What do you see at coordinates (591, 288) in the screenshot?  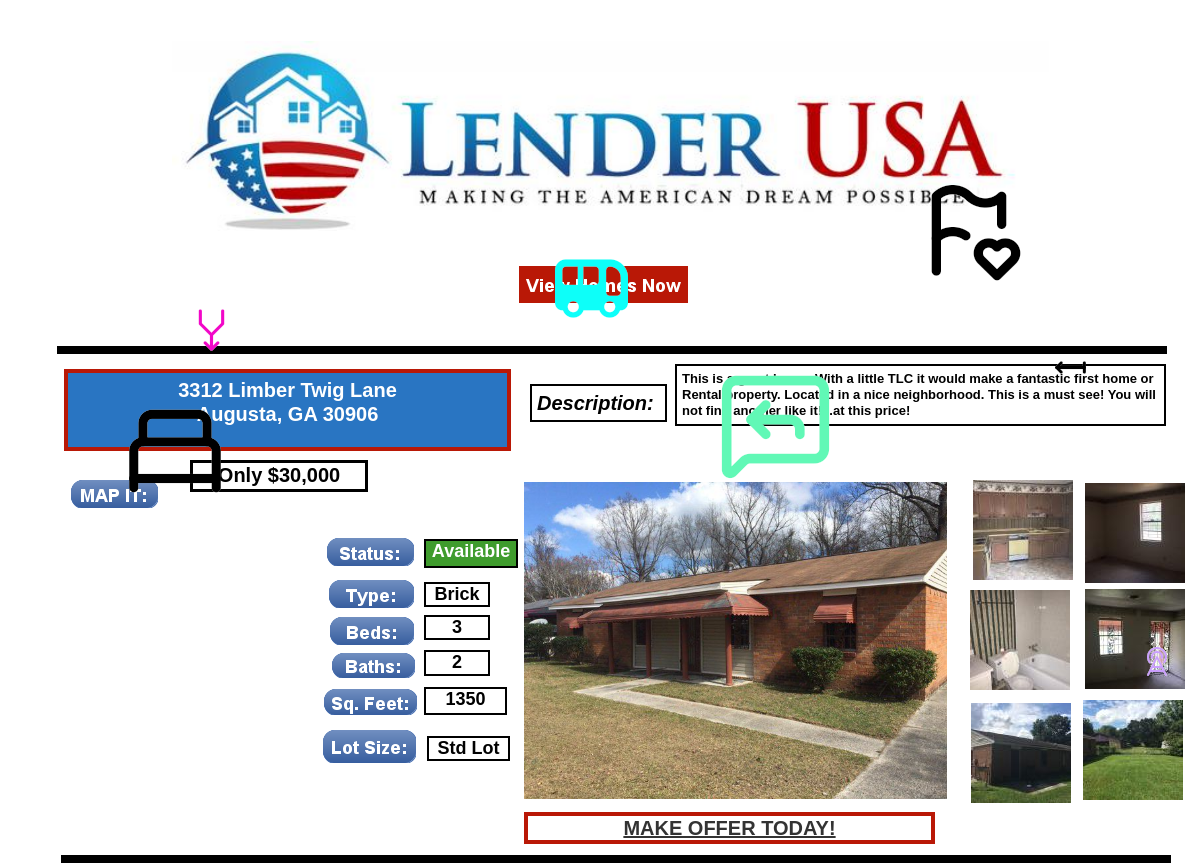 I see `view bus or public transit options` at bounding box center [591, 288].